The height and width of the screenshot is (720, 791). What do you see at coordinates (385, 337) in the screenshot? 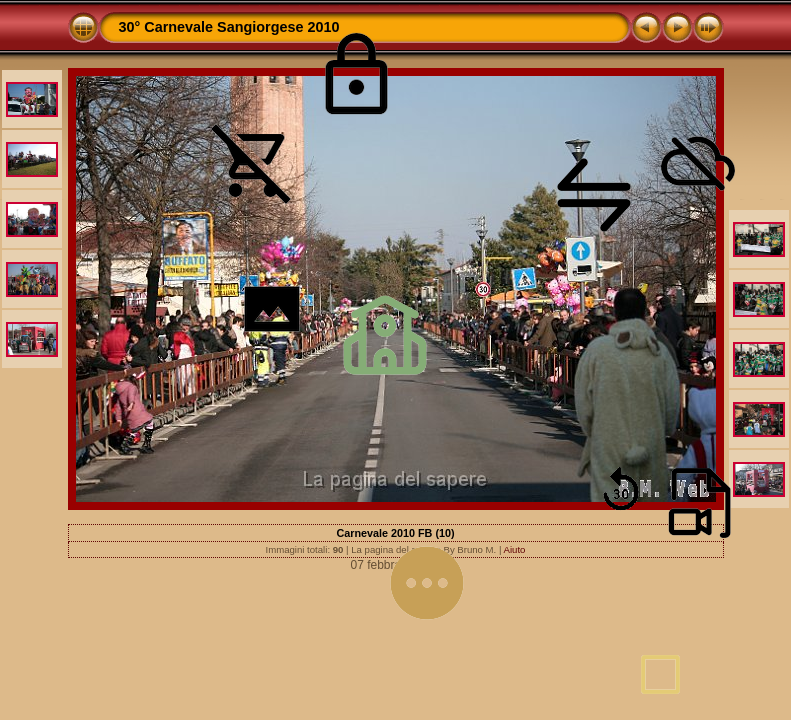
I see `access education or school-related features` at bounding box center [385, 337].